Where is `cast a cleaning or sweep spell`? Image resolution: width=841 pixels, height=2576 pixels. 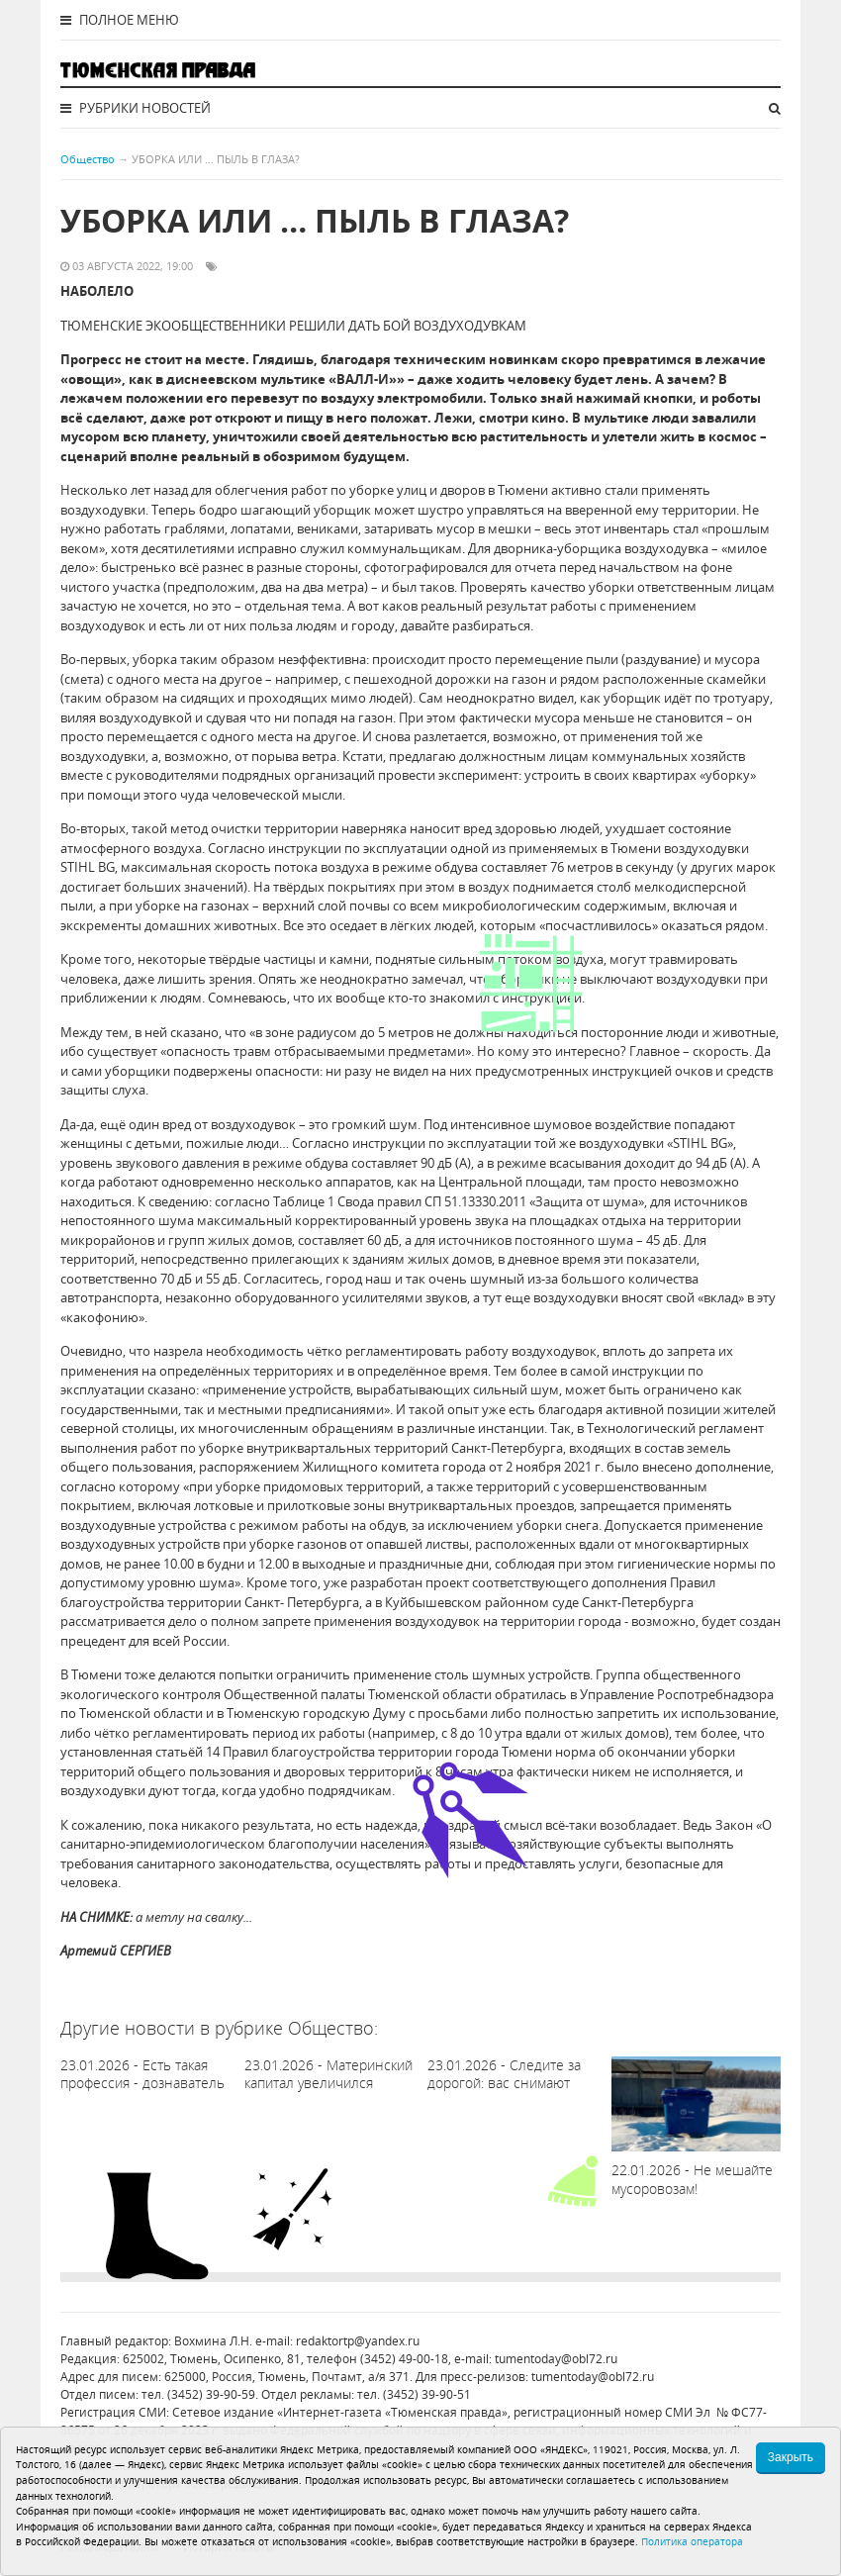 cast a cleaning or sweep spell is located at coordinates (292, 2209).